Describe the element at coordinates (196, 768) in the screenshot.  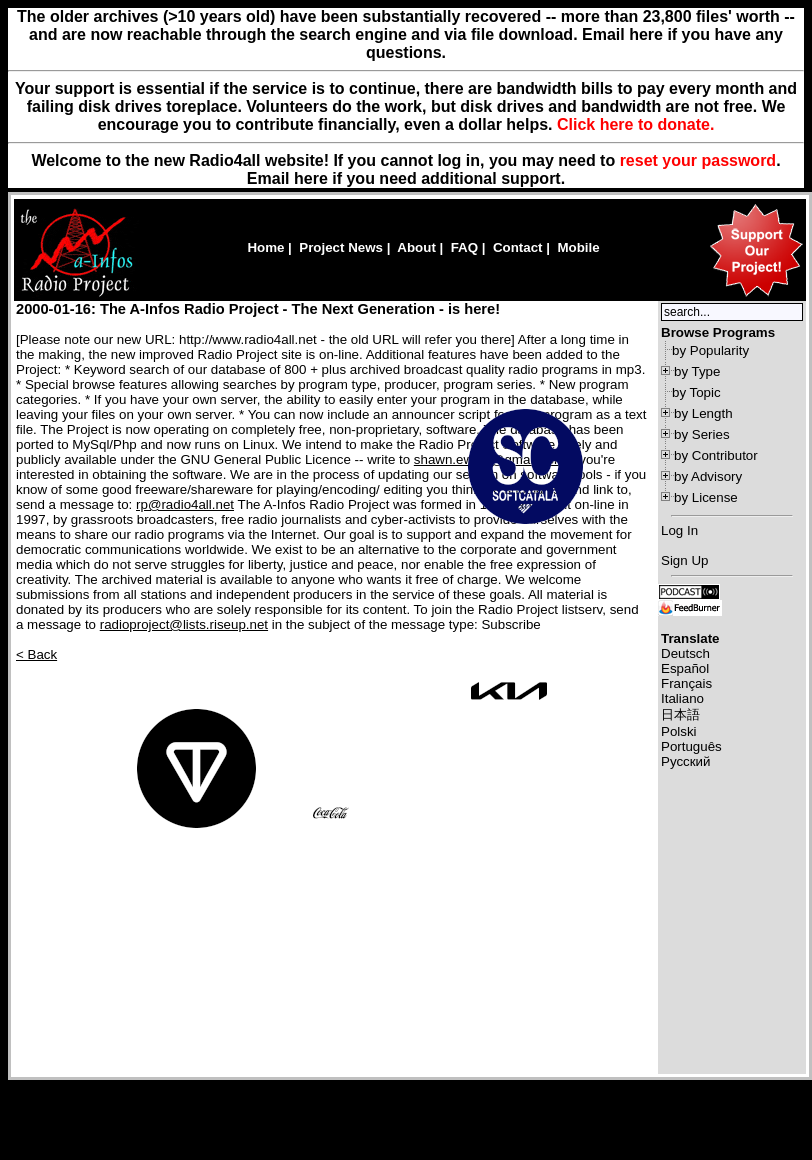
I see `open TON wallet or blockchain app` at that location.